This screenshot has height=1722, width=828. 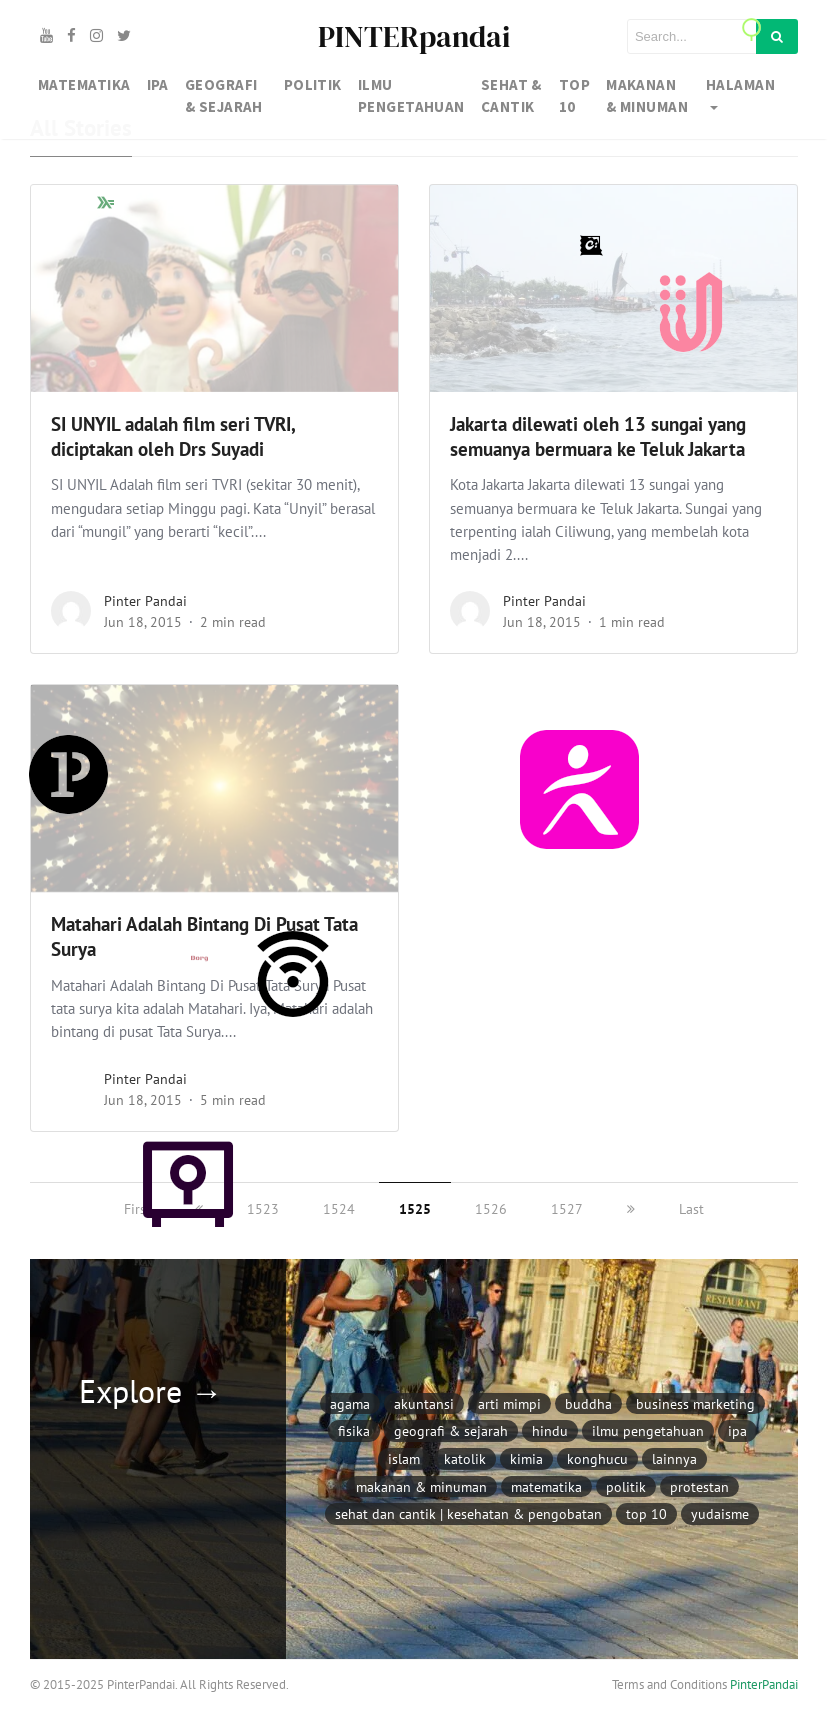 I want to click on chocolatey package manager logo, so click(x=591, y=245).